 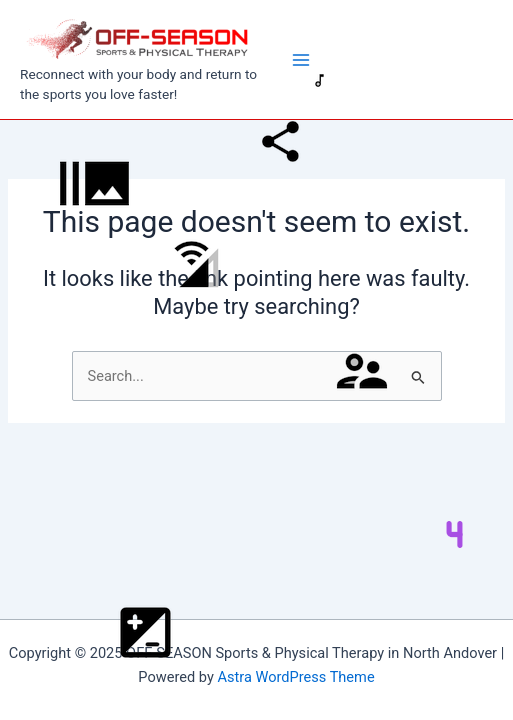 I want to click on play or access audio content, so click(x=319, y=80).